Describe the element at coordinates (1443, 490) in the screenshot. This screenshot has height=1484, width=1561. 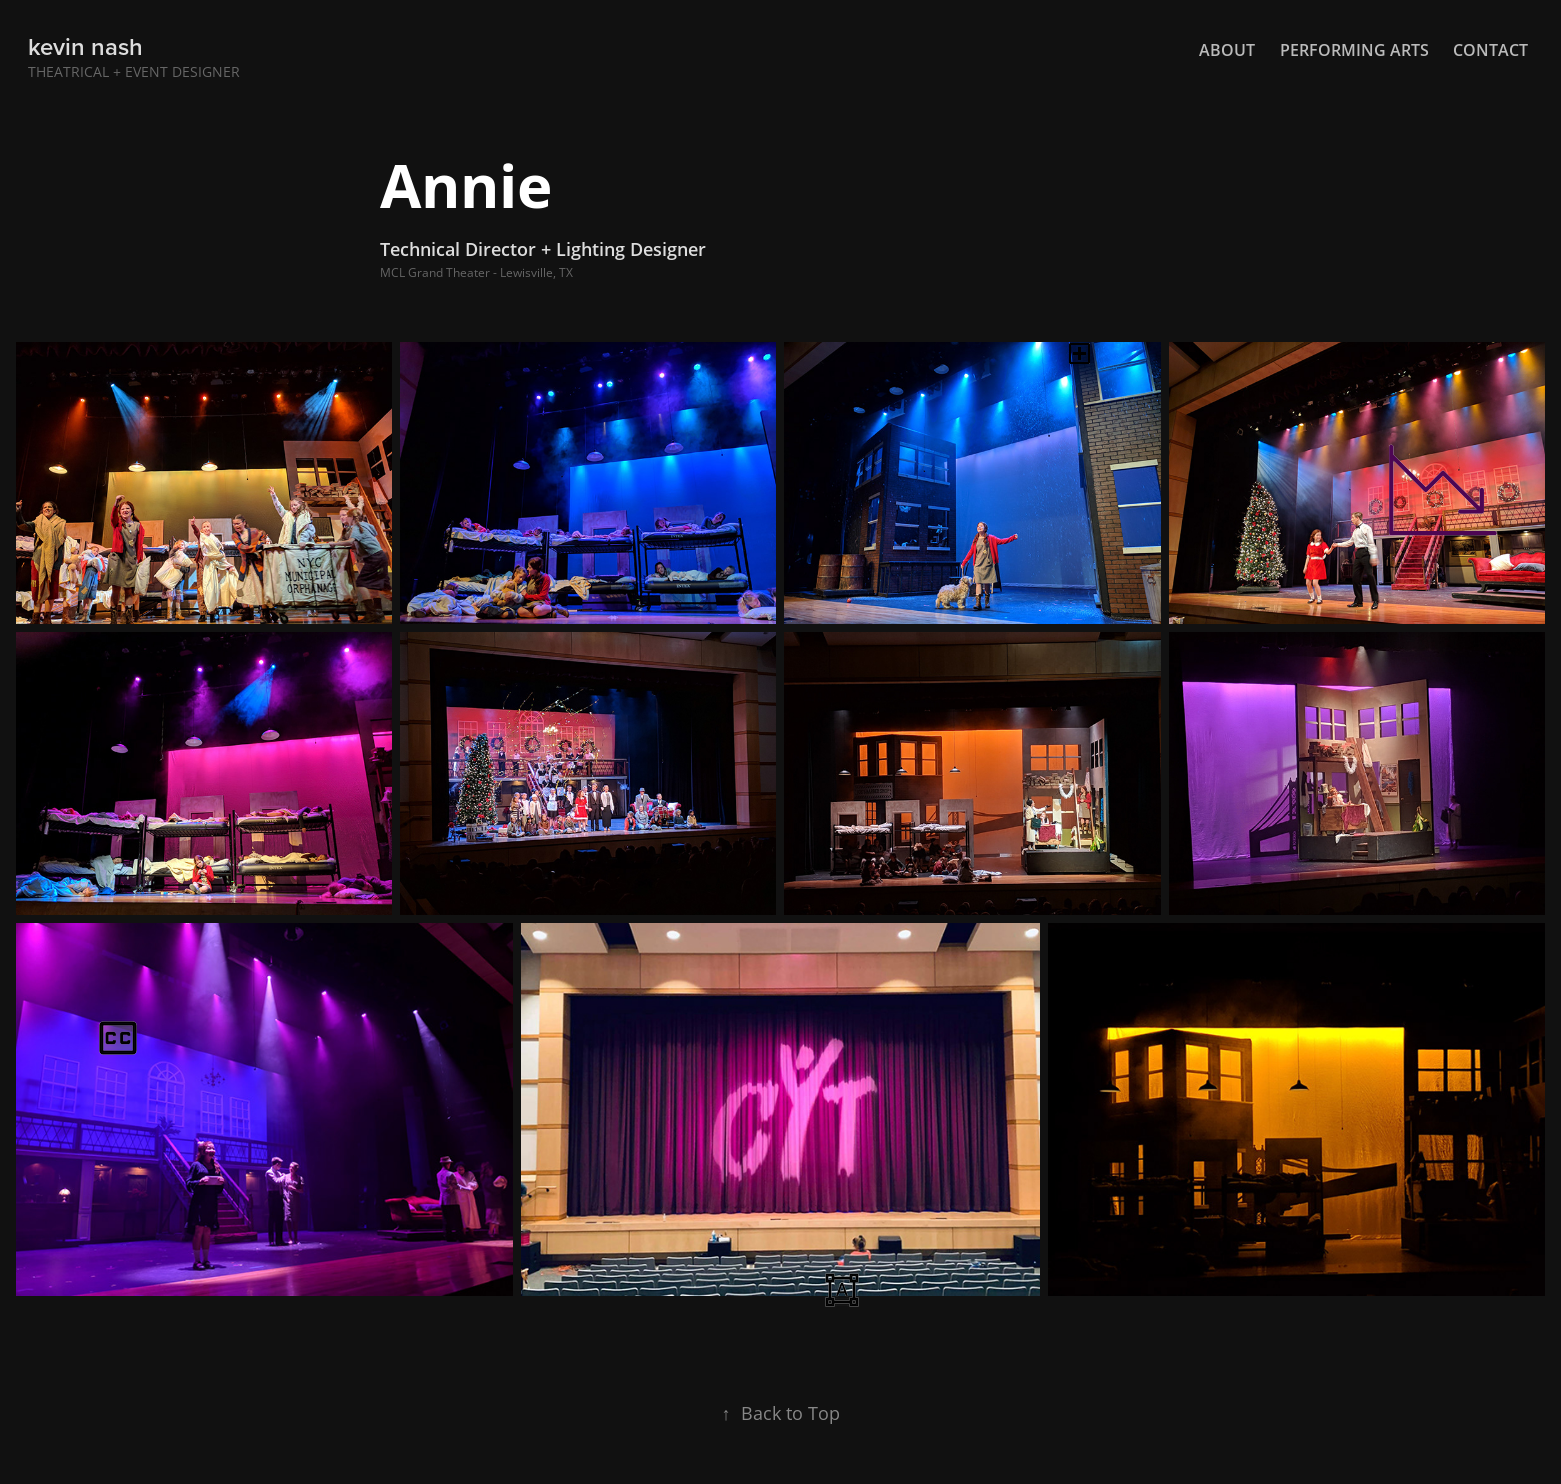
I see `view declining metrics or trends` at that location.